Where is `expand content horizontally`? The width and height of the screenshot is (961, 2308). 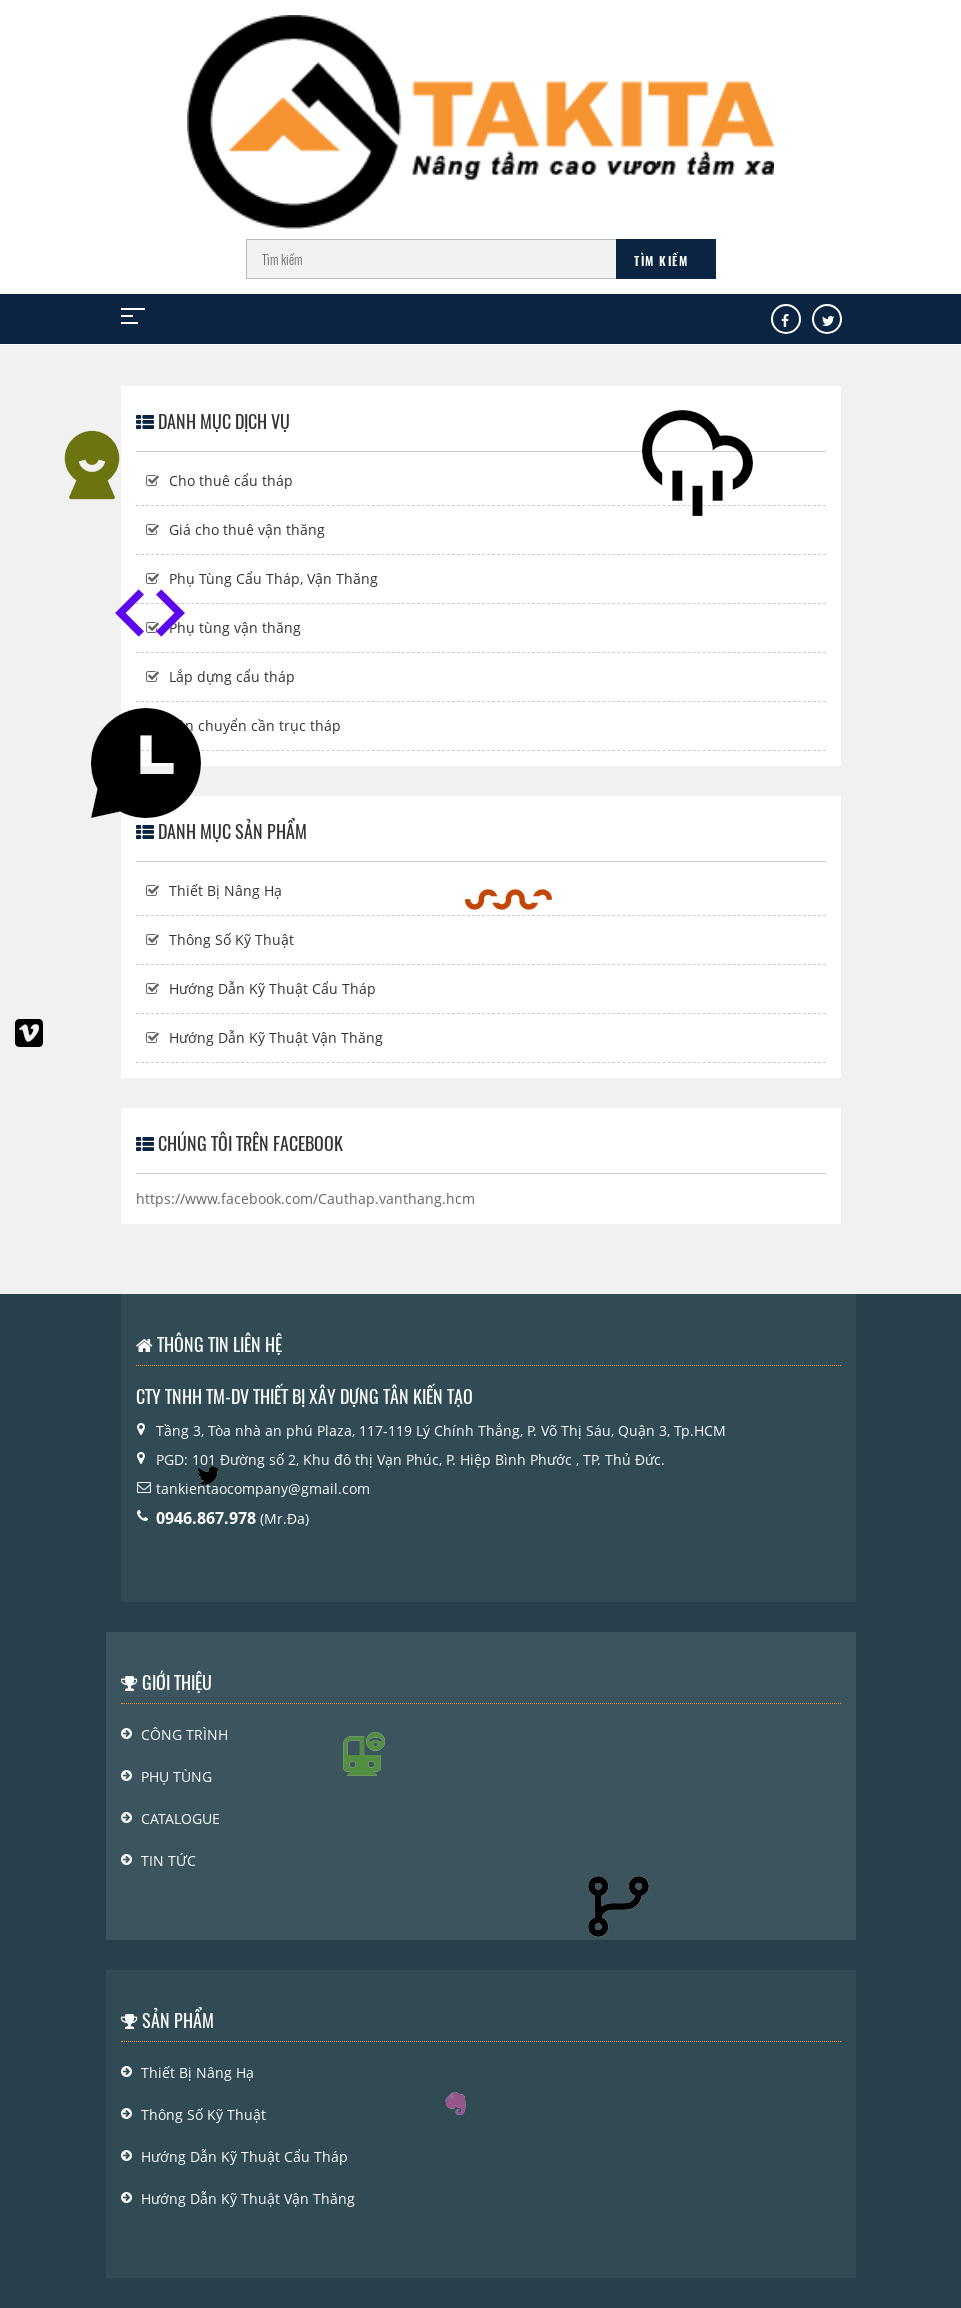 expand content horizontally is located at coordinates (150, 613).